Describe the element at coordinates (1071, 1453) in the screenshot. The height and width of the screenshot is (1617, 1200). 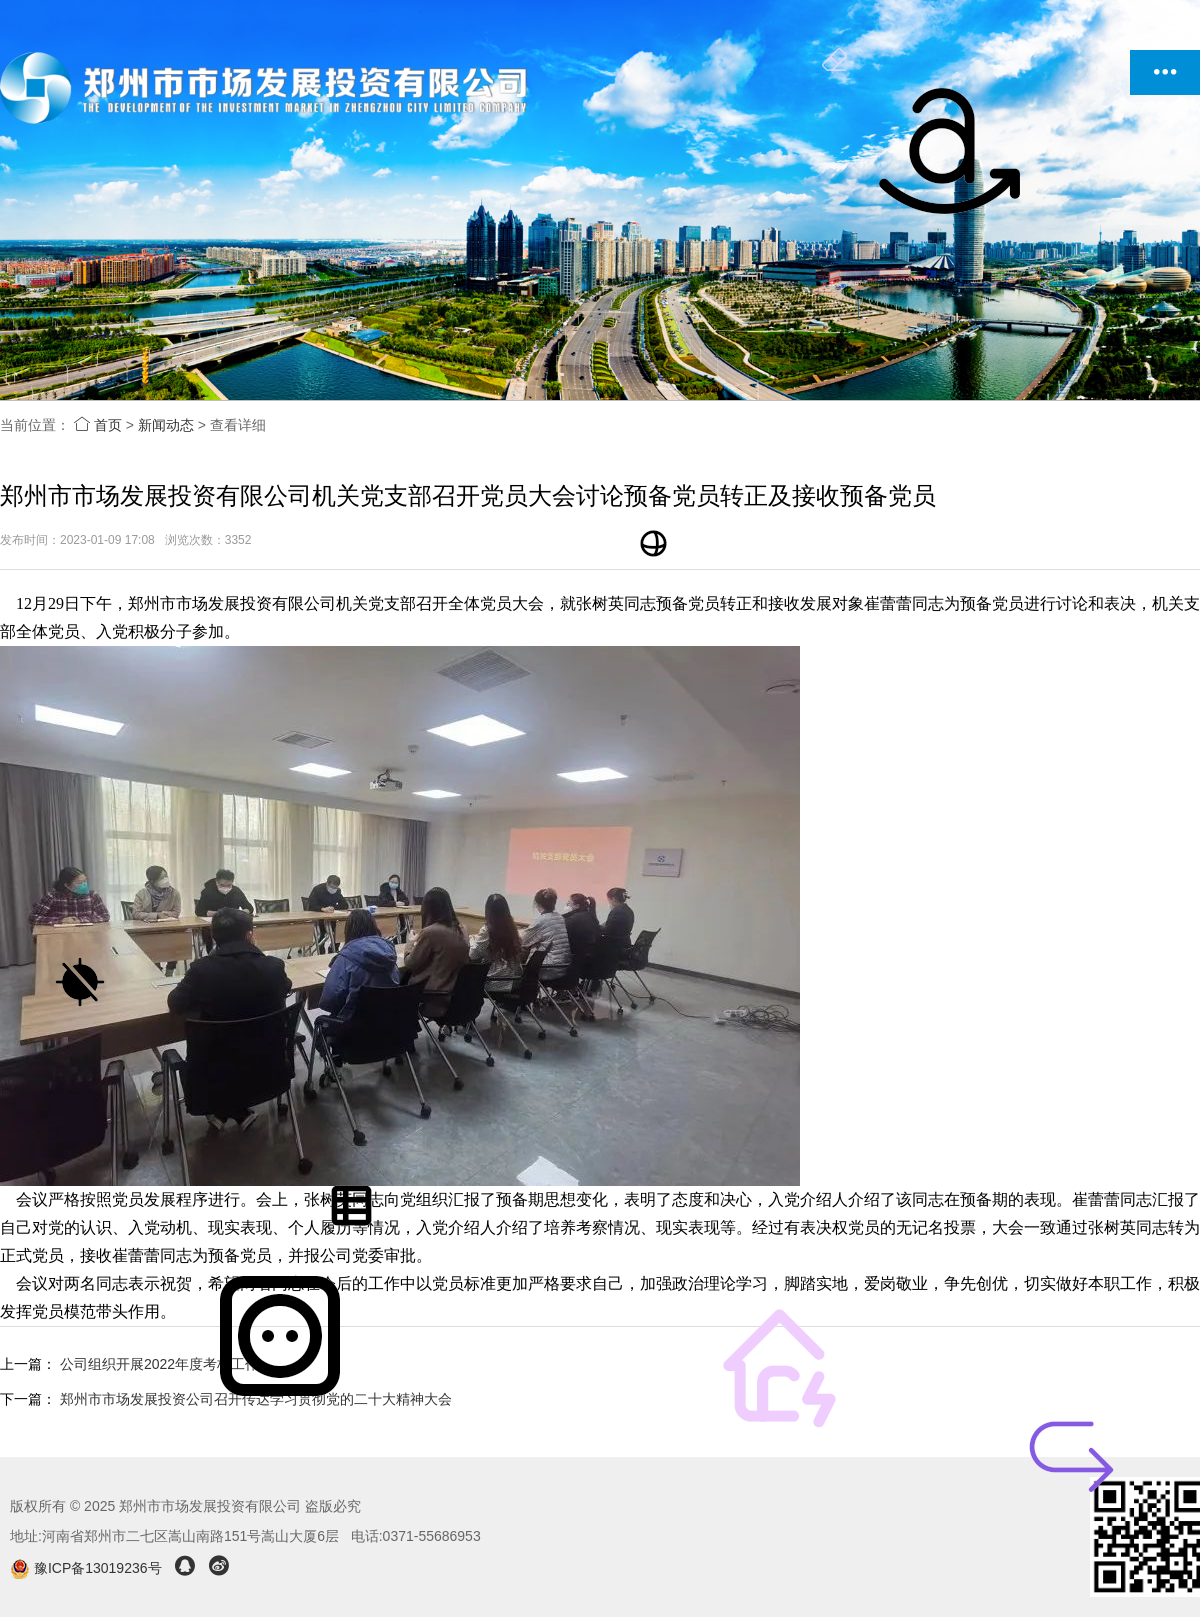
I see `redo or repeat last action` at that location.